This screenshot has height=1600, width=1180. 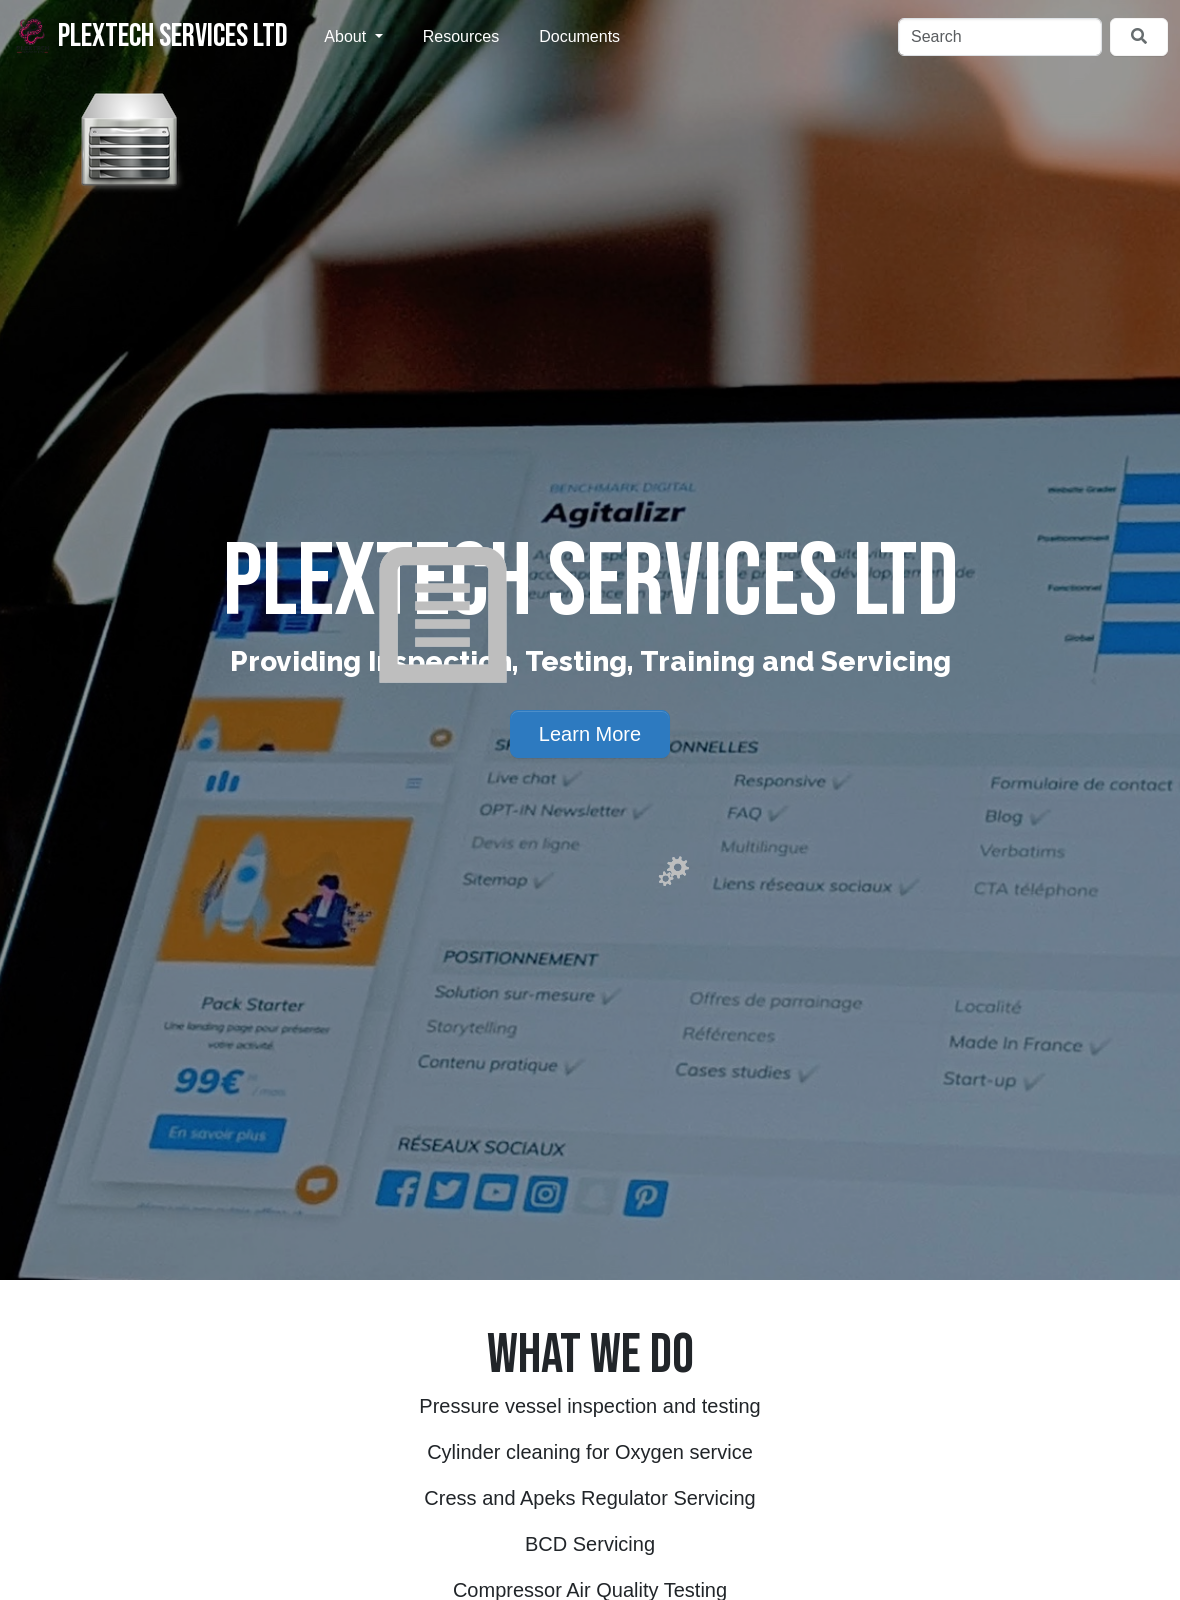 I want to click on access multi-disk storage device, so click(x=129, y=140).